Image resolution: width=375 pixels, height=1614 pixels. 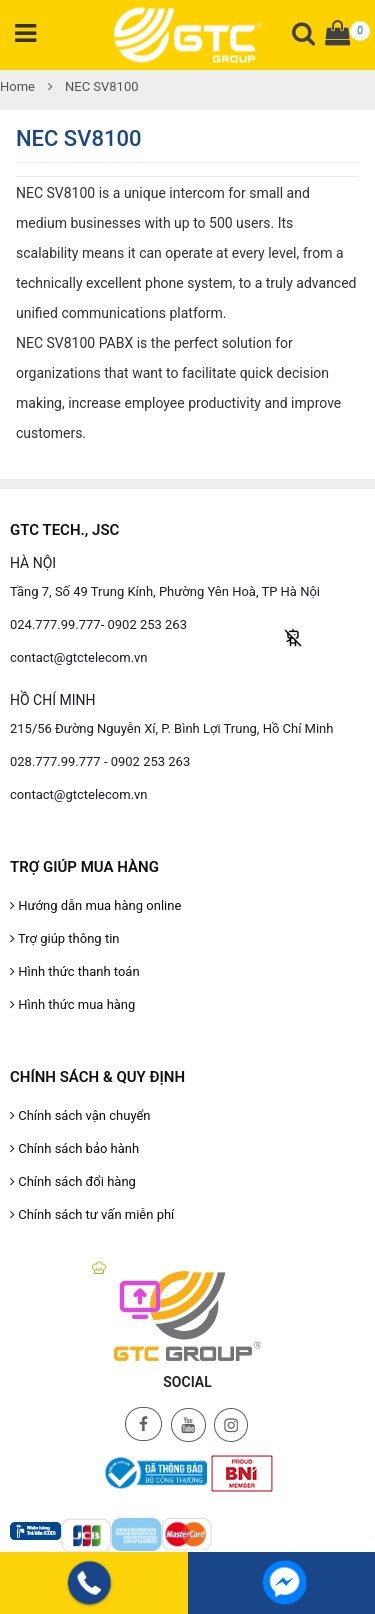 I want to click on browse recipes or cooking content, so click(x=99, y=1268).